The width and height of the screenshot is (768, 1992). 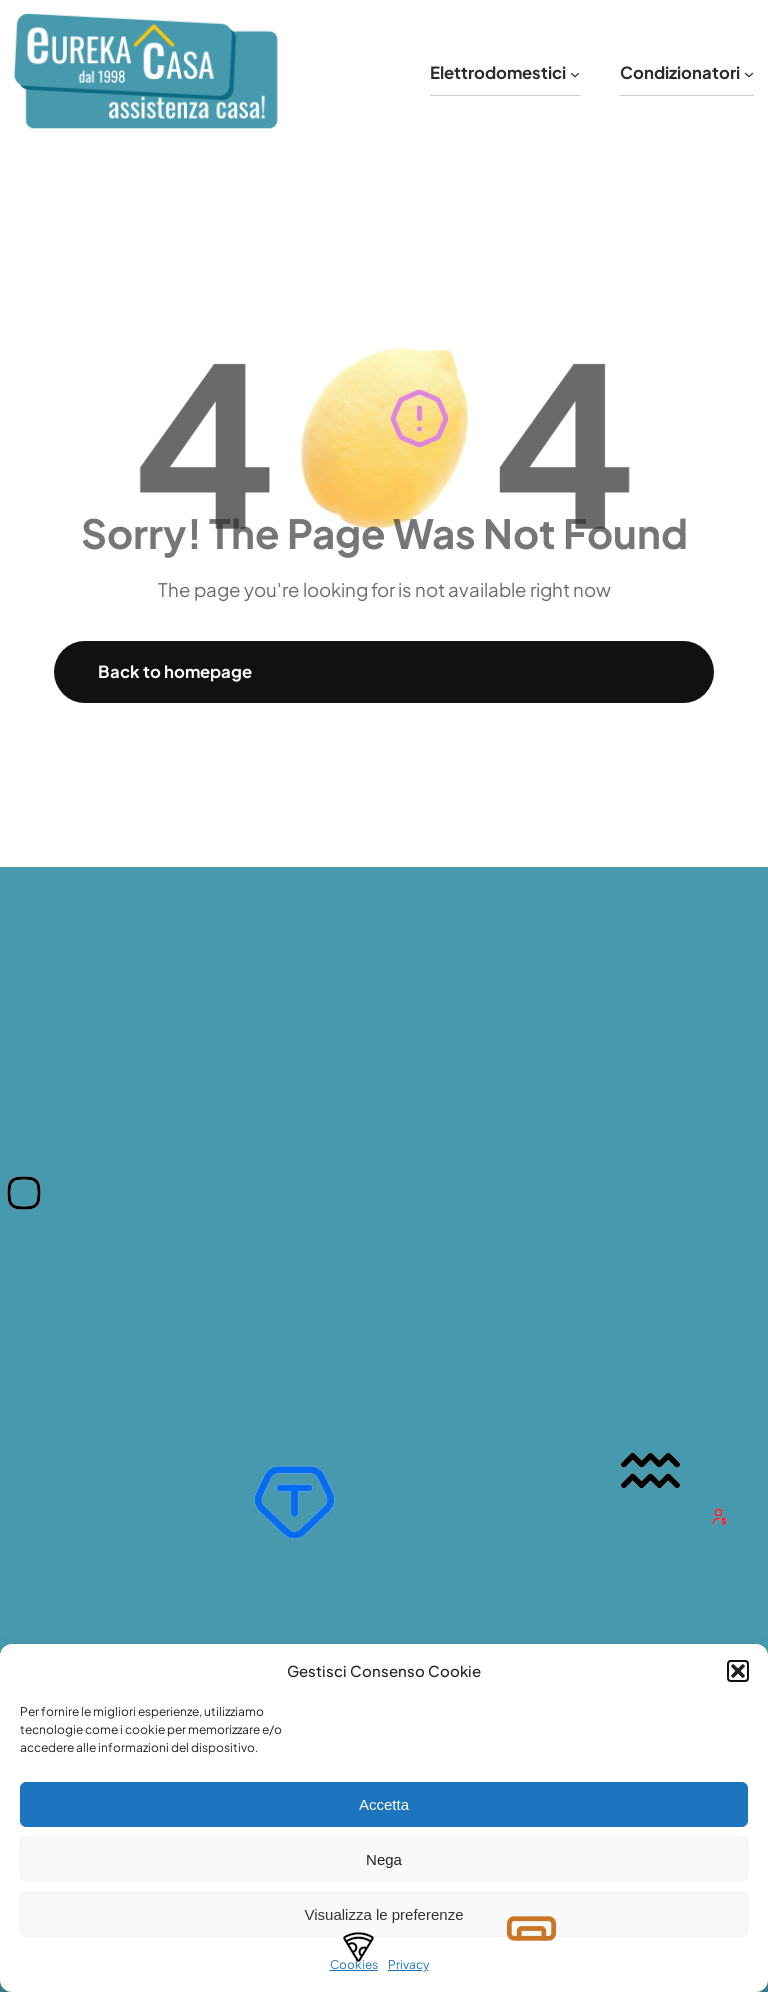 I want to click on view user payment or billing information, so click(x=718, y=1516).